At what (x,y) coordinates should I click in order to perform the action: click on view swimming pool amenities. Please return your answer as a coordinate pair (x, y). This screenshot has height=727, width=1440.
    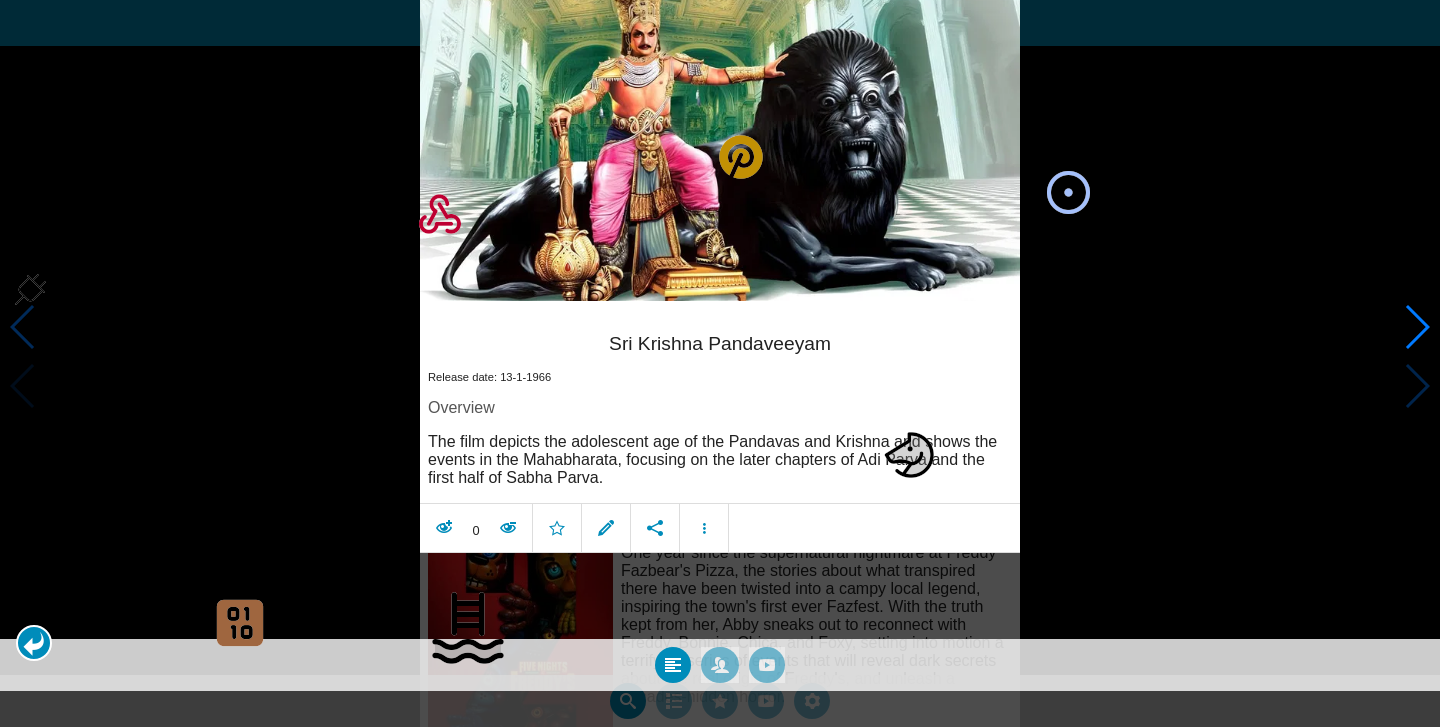
    Looking at the image, I should click on (468, 628).